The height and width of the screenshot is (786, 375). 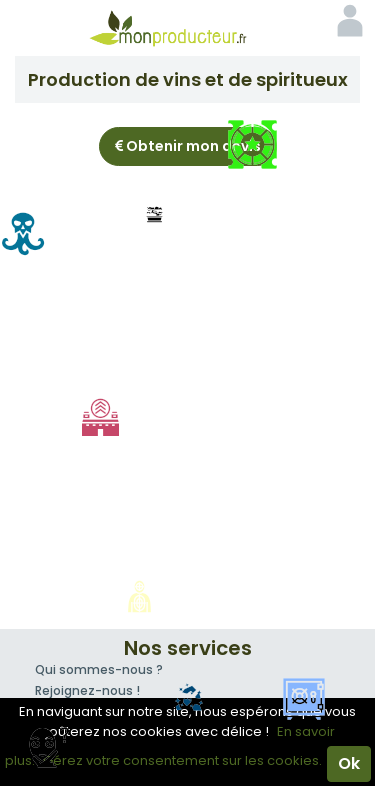 I want to click on access zen garden or meditation features, so click(x=154, y=214).